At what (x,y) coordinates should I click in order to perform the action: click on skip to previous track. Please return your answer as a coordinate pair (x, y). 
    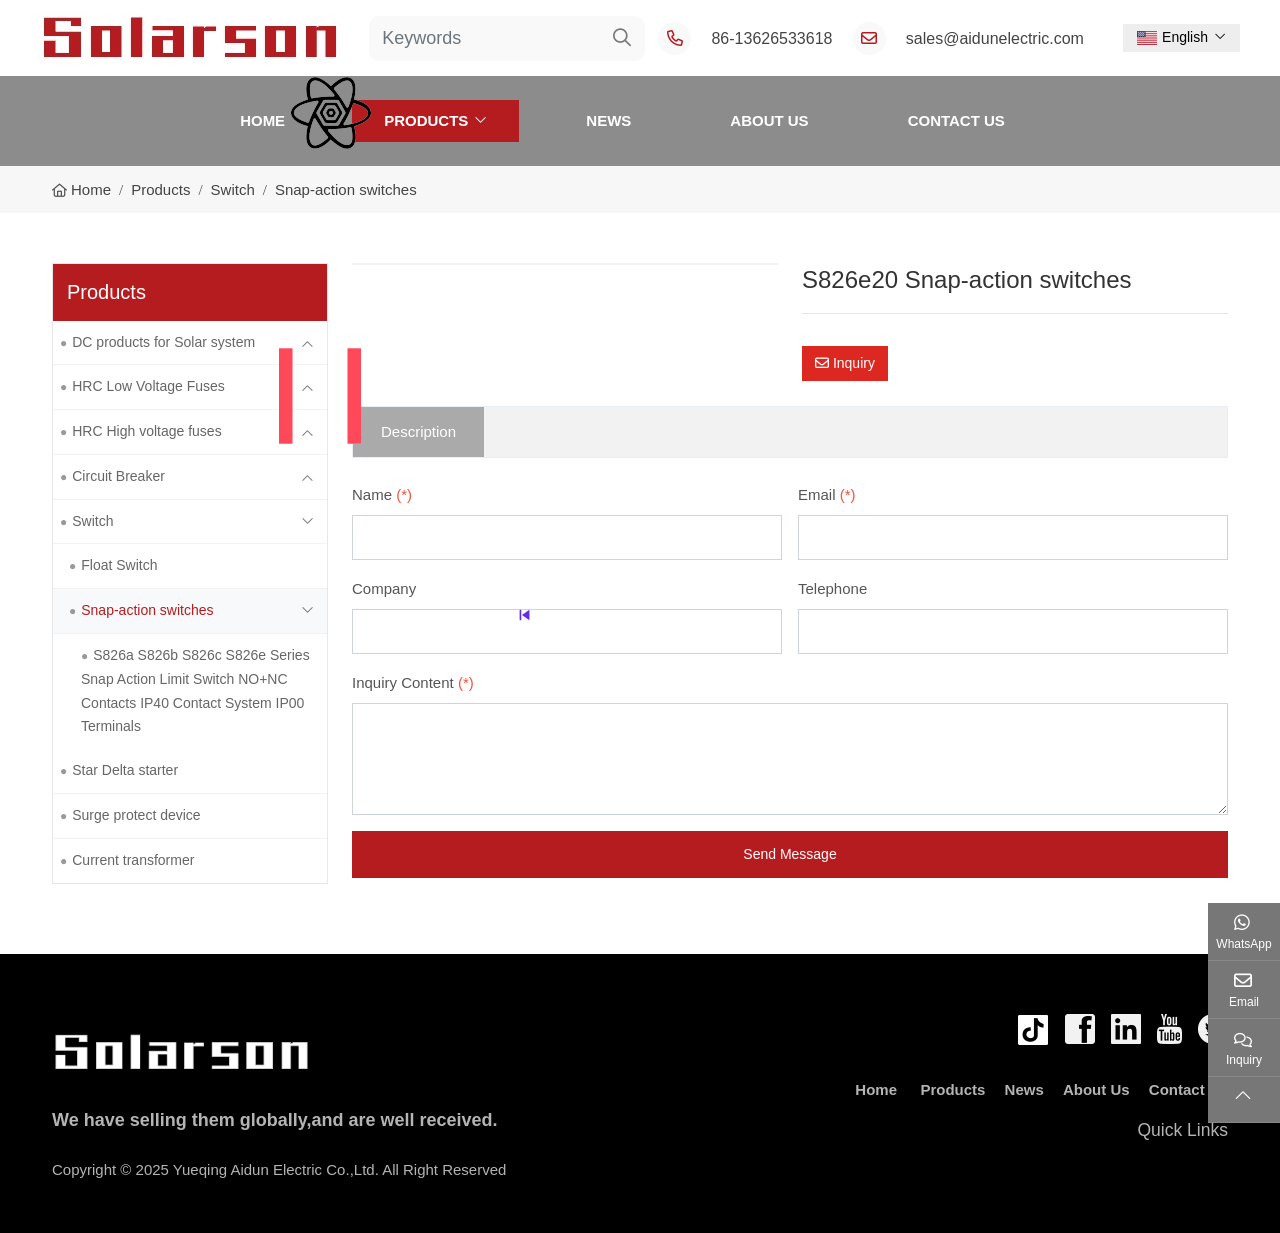
    Looking at the image, I should click on (525, 615).